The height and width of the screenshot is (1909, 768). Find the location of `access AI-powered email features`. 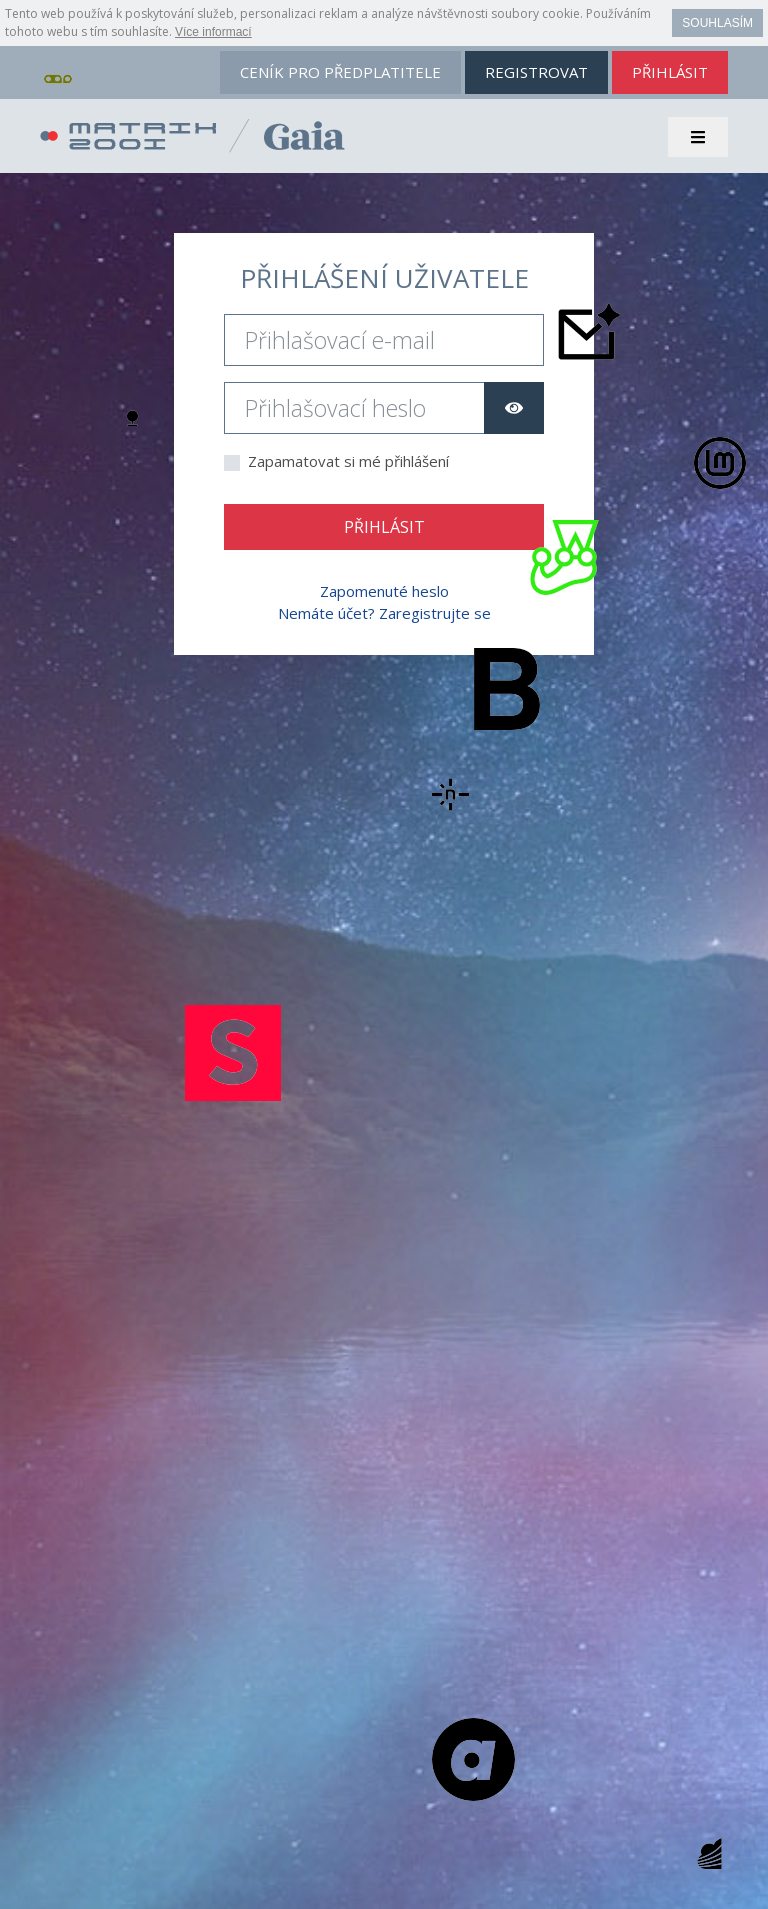

access AI-powered email features is located at coordinates (586, 334).